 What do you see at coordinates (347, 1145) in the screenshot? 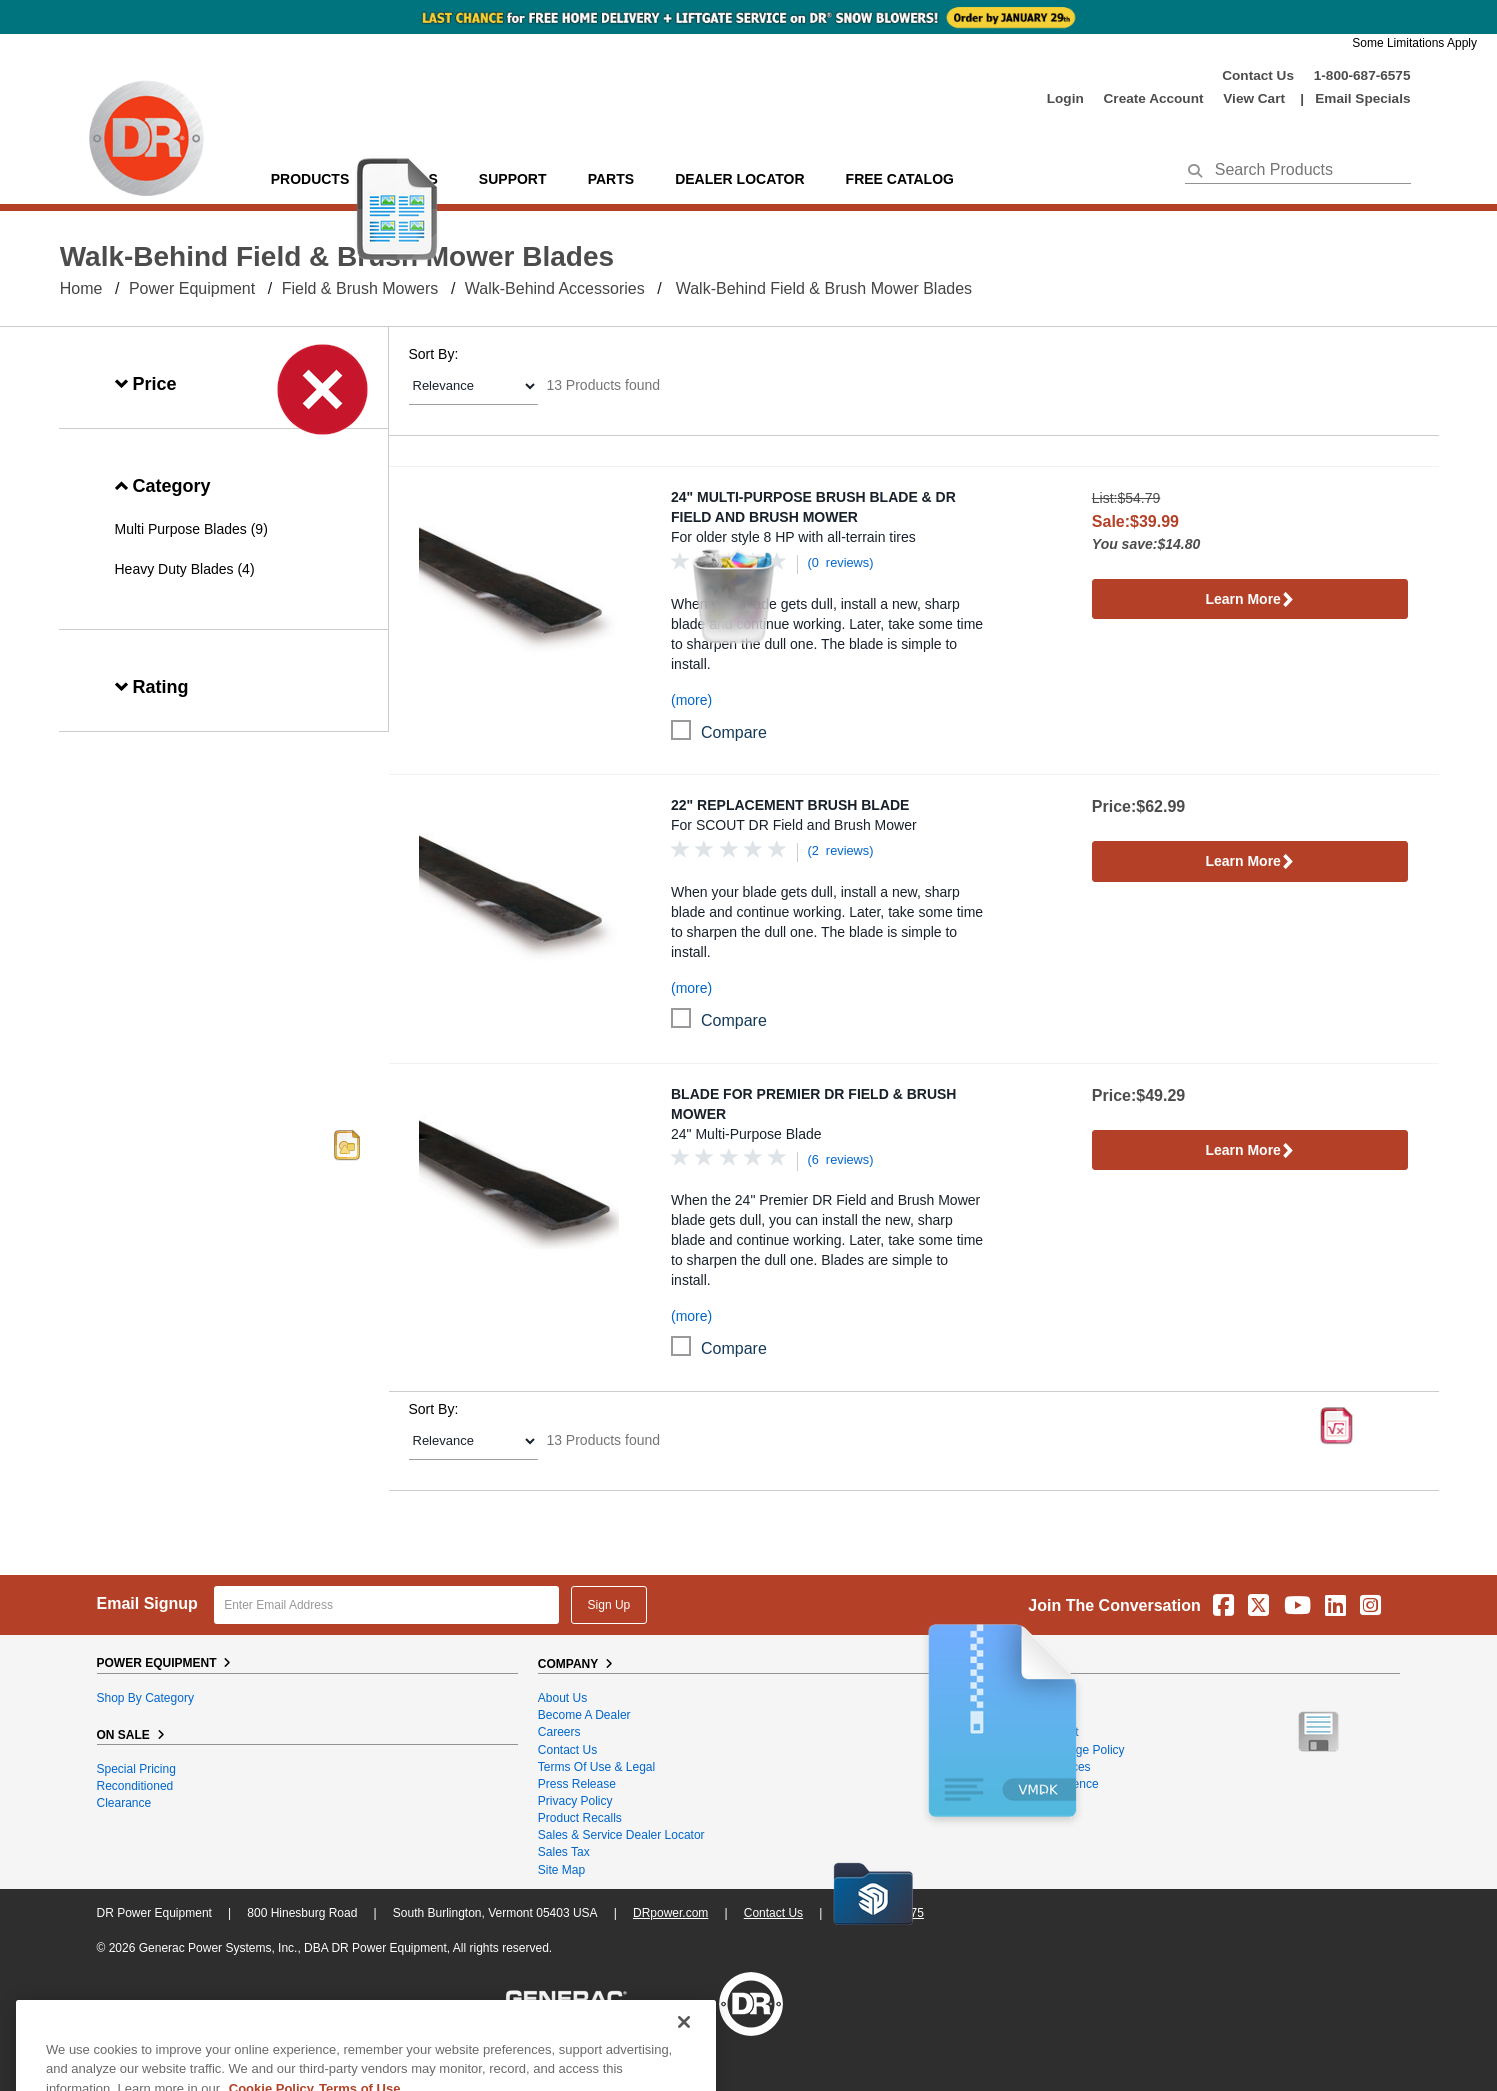
I see `libreoffice draw template file` at bounding box center [347, 1145].